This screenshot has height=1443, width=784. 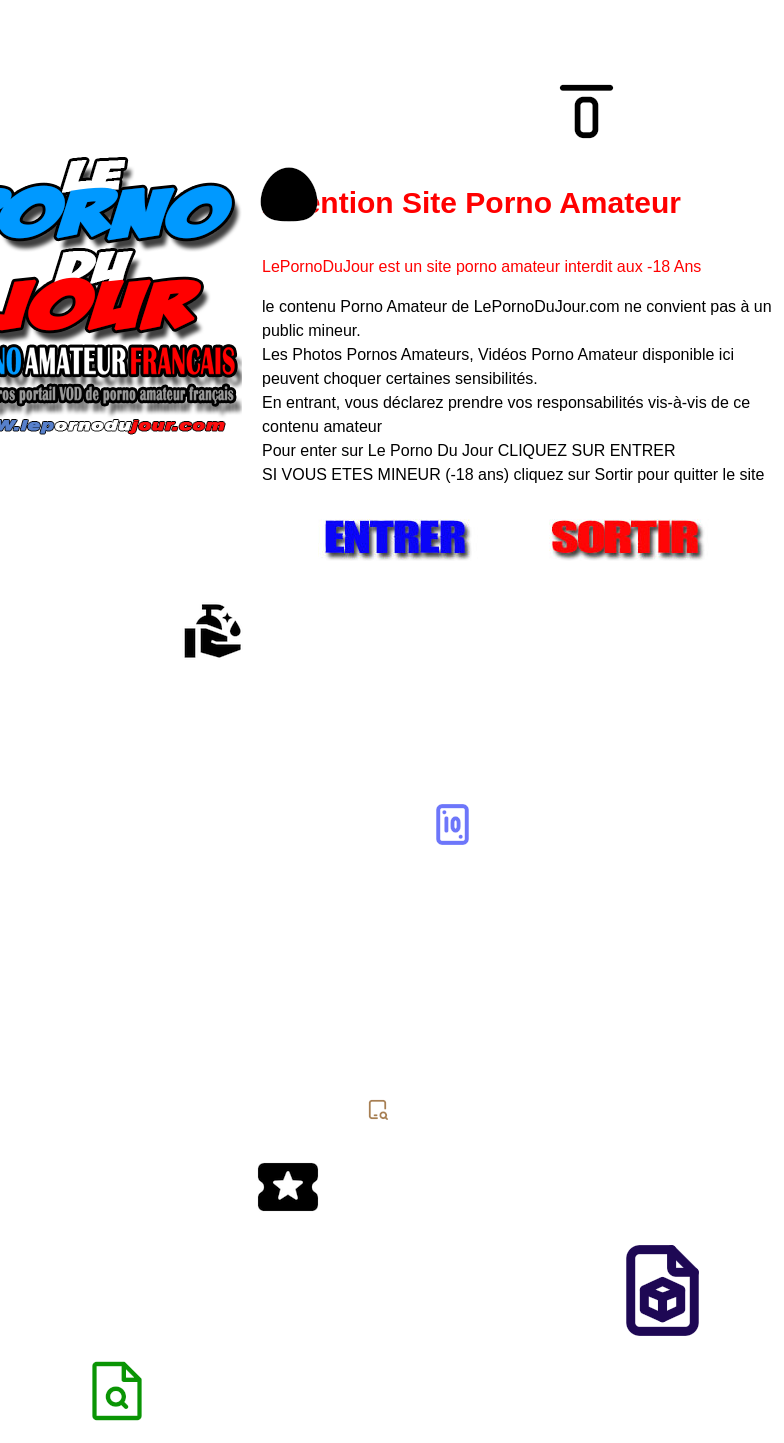 I want to click on browse local events and activities, so click(x=288, y=1187).